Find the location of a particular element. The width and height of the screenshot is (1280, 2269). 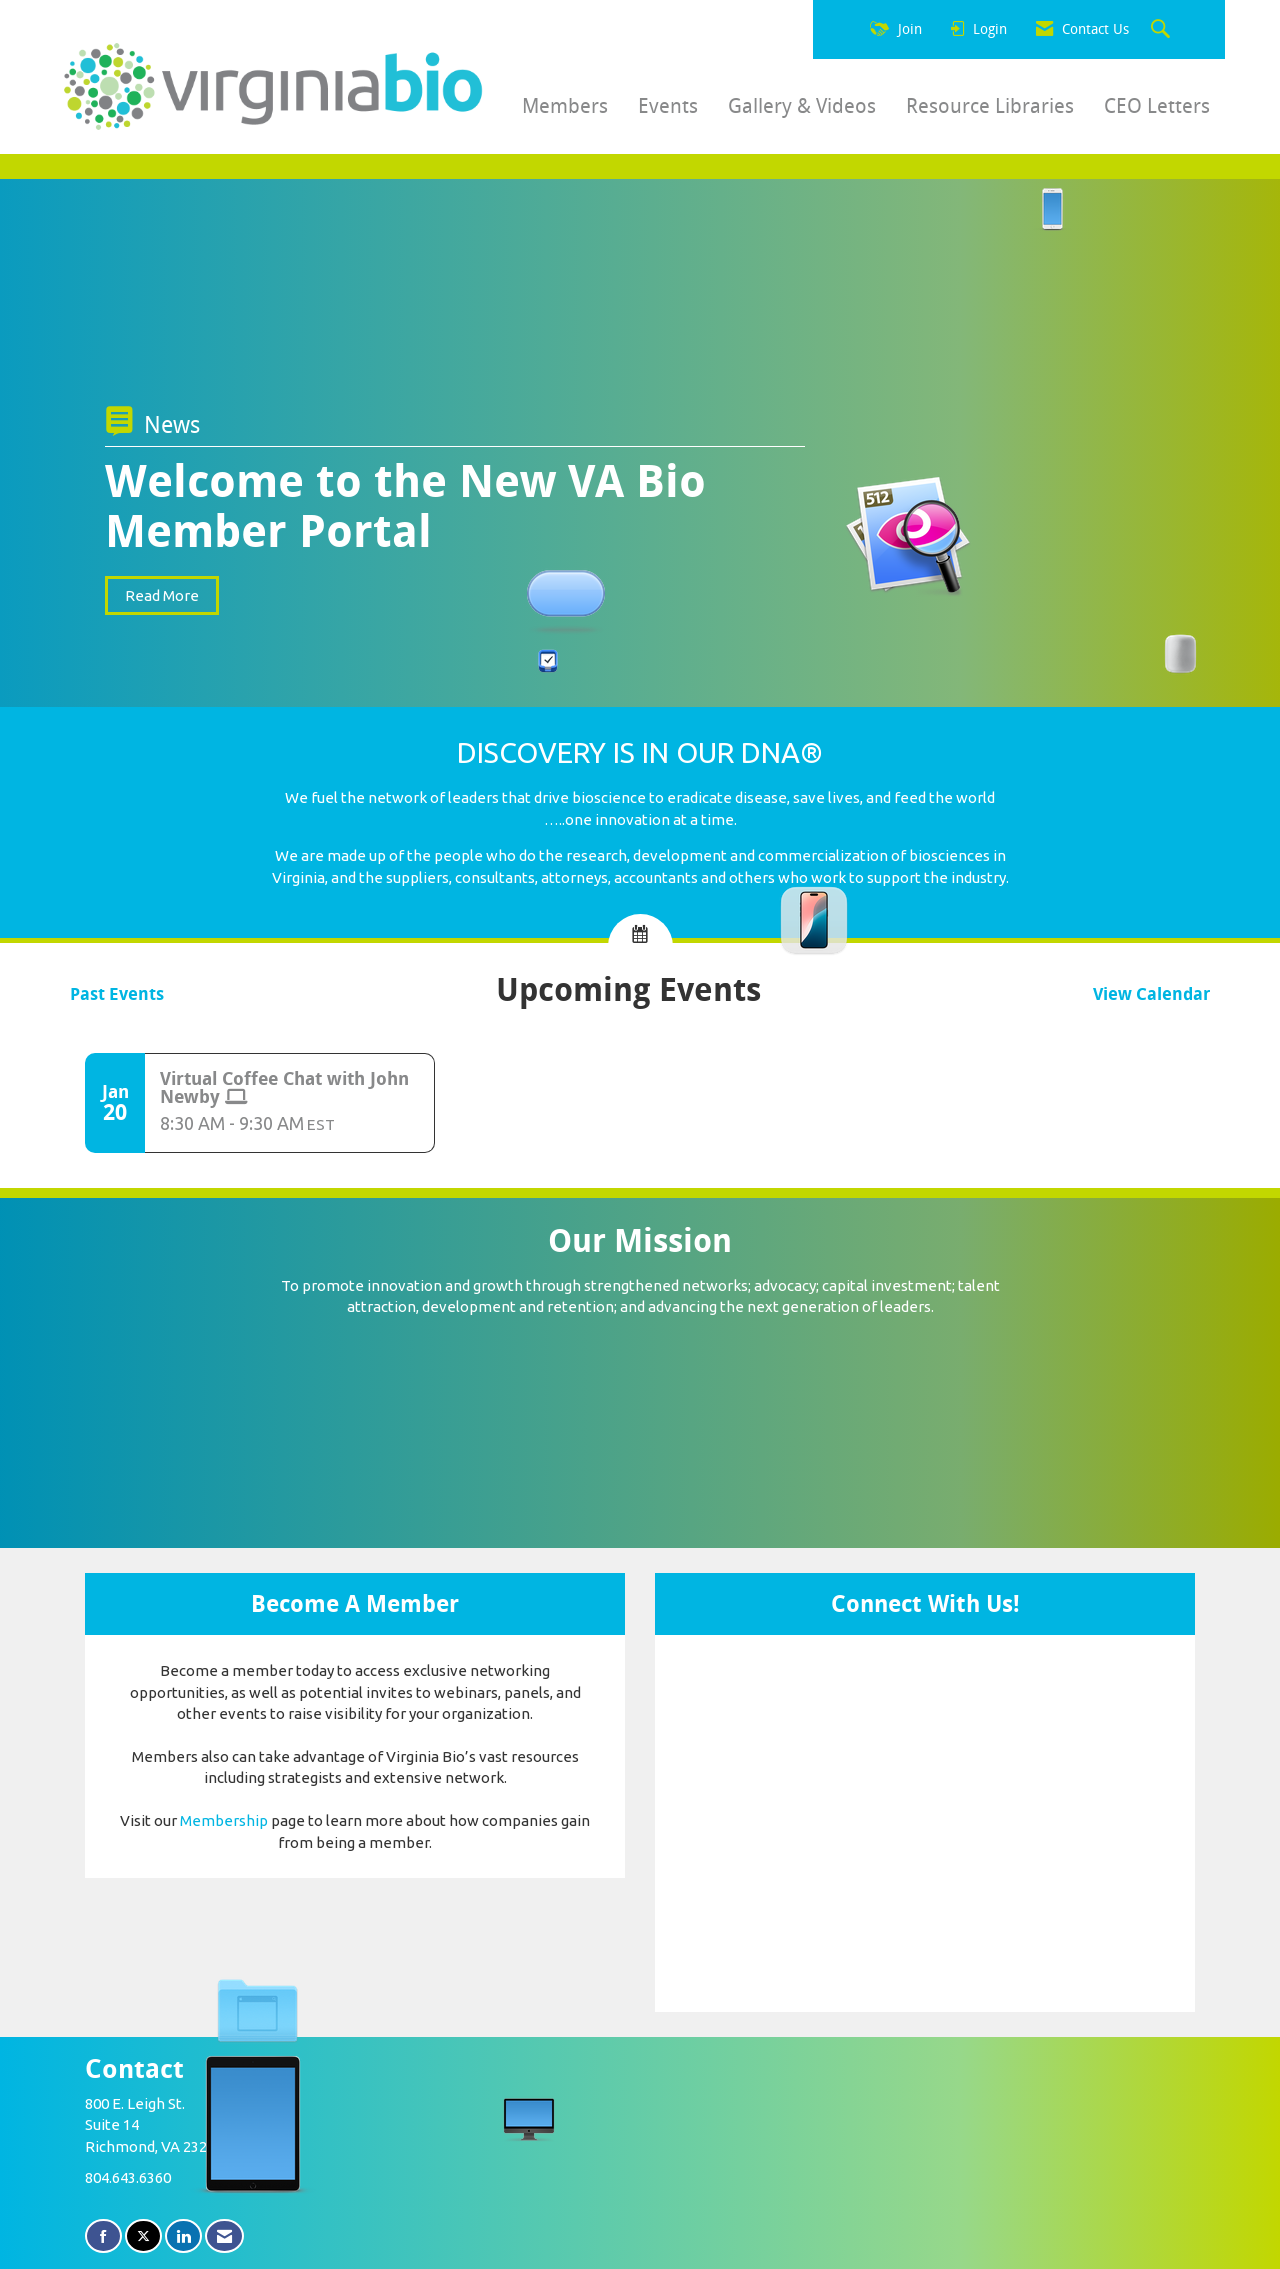

indicates a connected iPhone device is located at coordinates (1052, 209).